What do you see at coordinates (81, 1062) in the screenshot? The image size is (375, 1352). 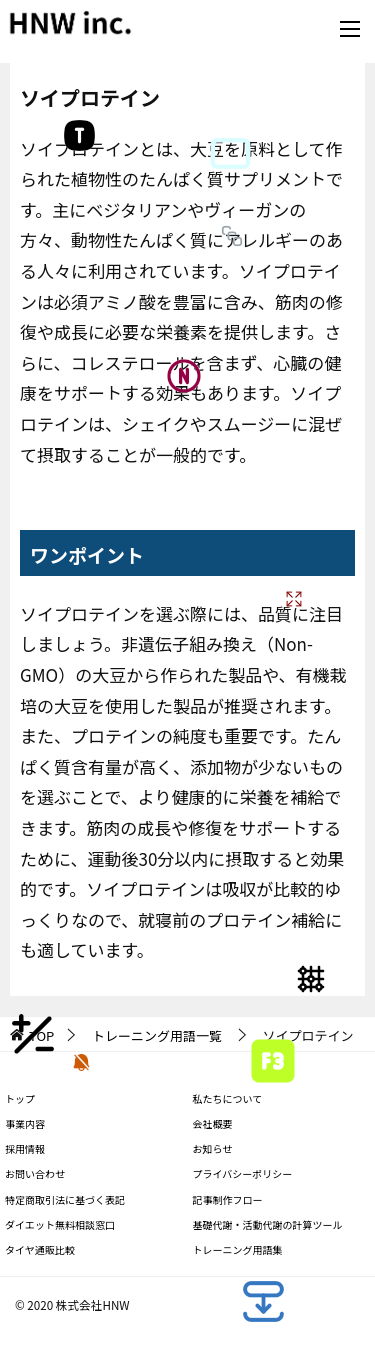 I see `mute notifications` at bounding box center [81, 1062].